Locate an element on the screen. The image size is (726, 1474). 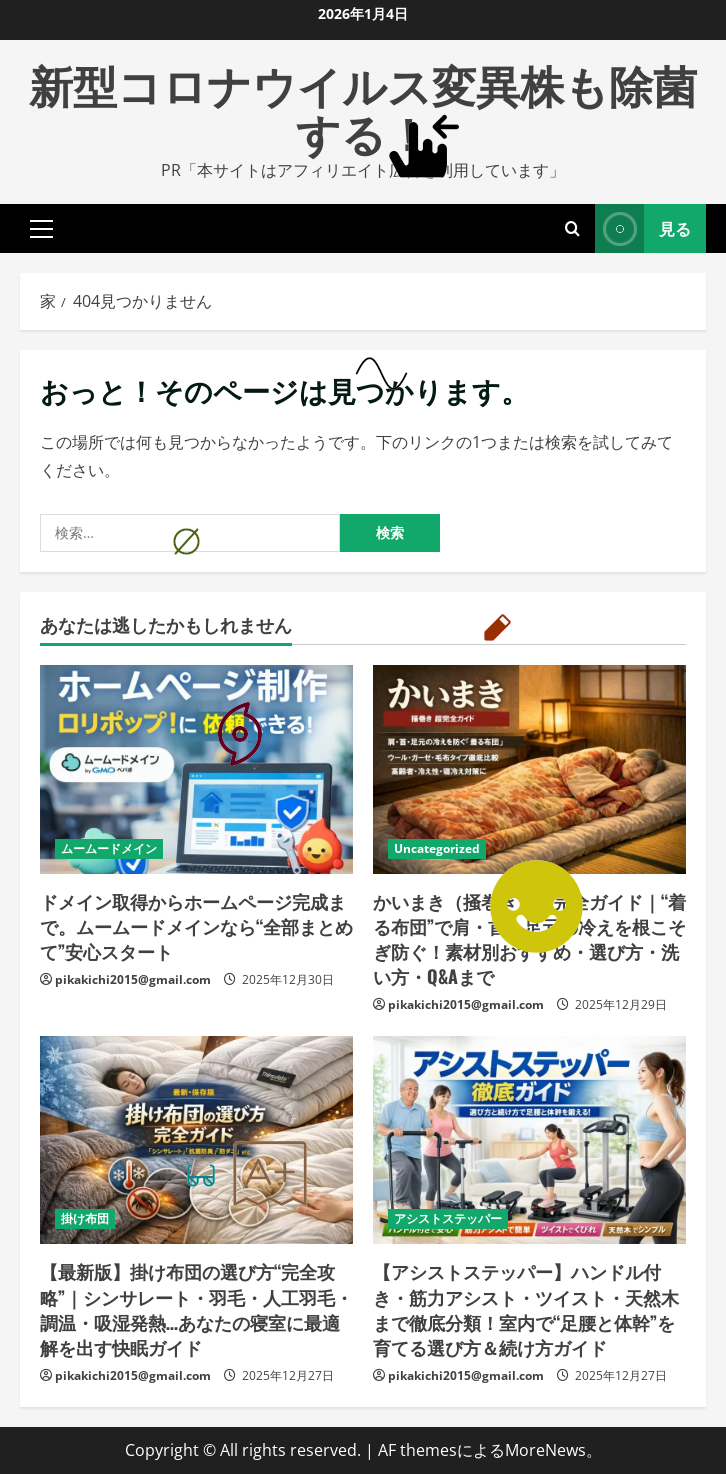
indicates hurricane or tropical storm warning is located at coordinates (240, 734).